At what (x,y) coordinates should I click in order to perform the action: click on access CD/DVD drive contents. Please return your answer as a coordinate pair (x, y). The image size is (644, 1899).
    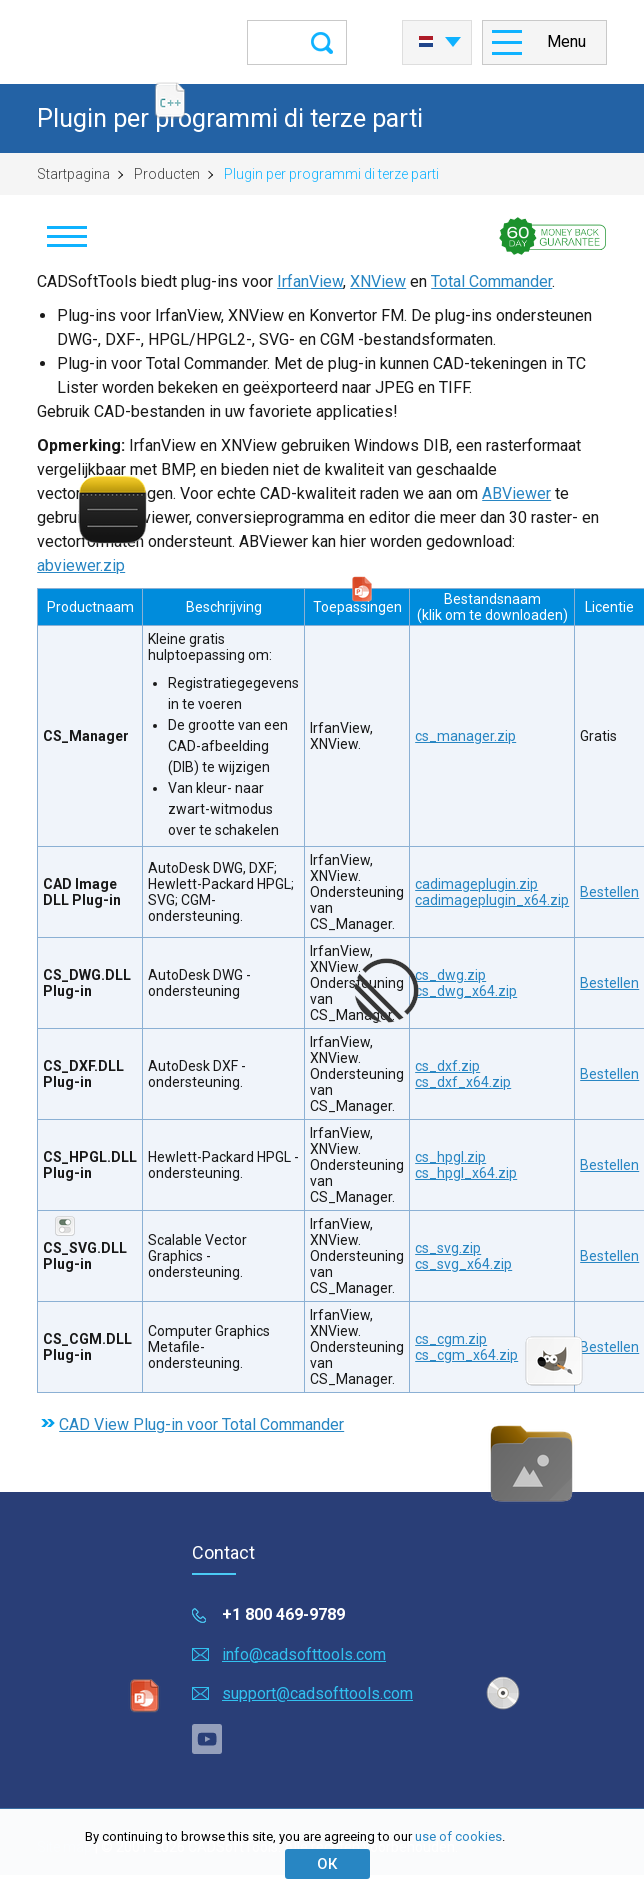
    Looking at the image, I should click on (503, 1693).